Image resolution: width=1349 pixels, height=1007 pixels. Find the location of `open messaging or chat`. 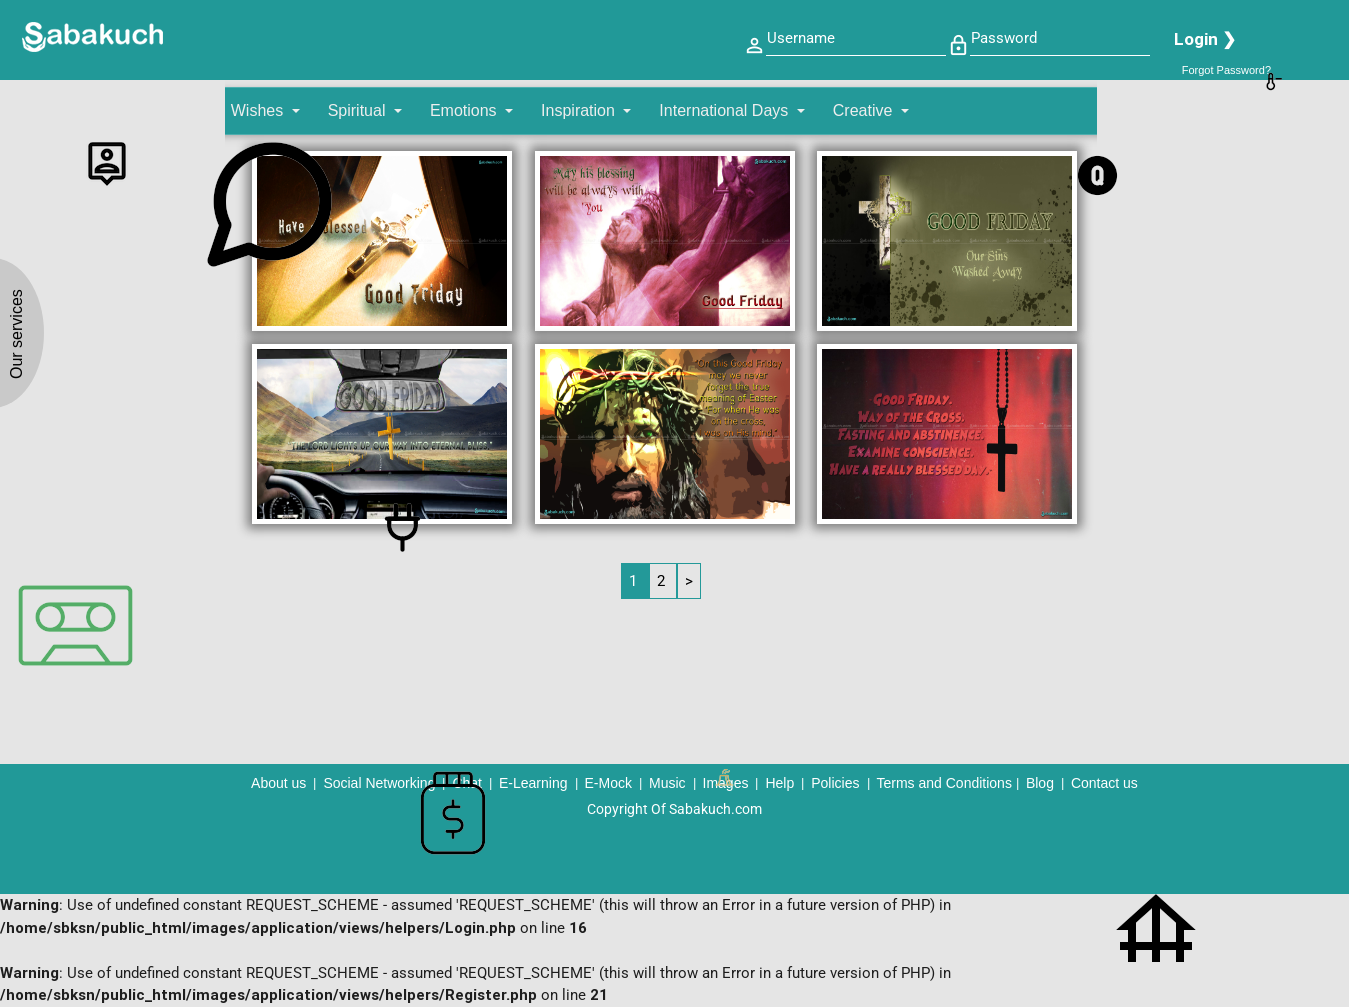

open messaging or chat is located at coordinates (269, 204).